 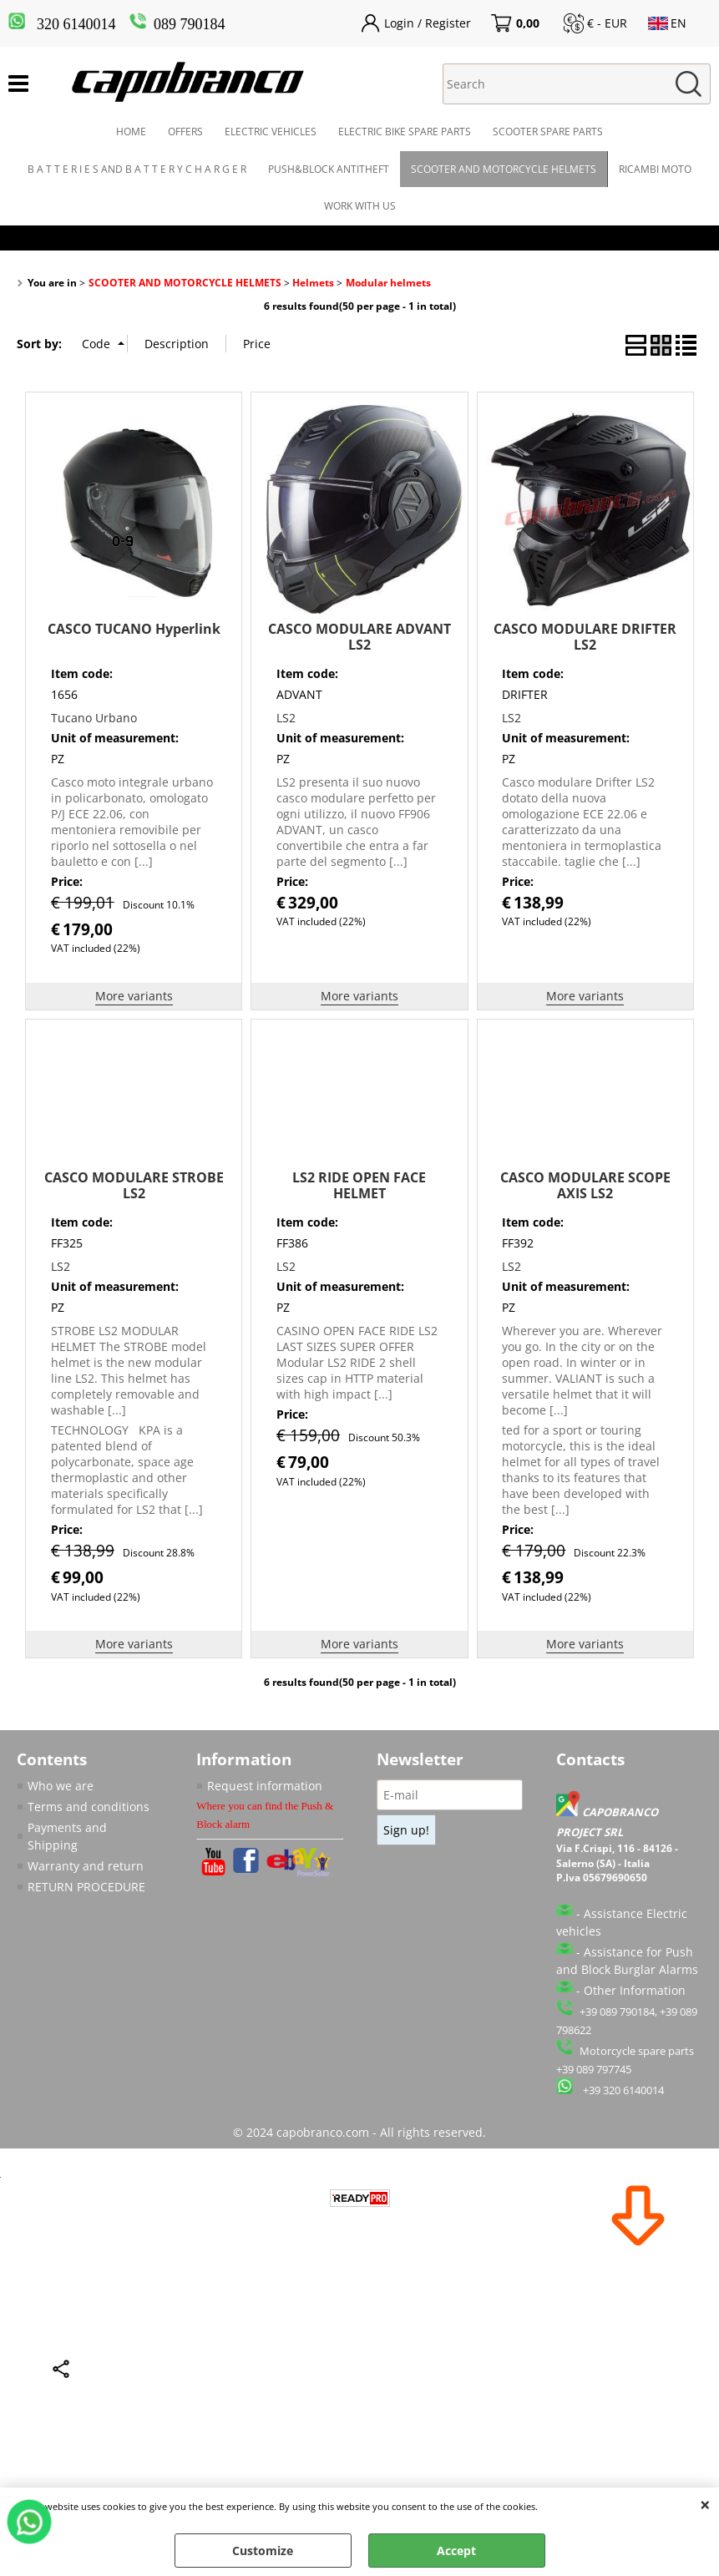 What do you see at coordinates (61, 2369) in the screenshot?
I see `share content with others` at bounding box center [61, 2369].